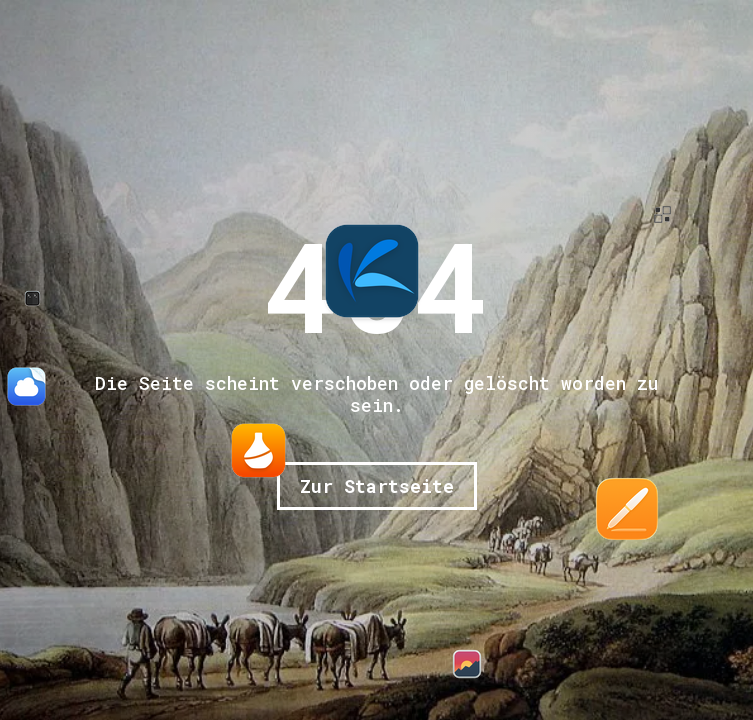  What do you see at coordinates (662, 214) in the screenshot?
I see `launch klotski sliding block puzzle game` at bounding box center [662, 214].